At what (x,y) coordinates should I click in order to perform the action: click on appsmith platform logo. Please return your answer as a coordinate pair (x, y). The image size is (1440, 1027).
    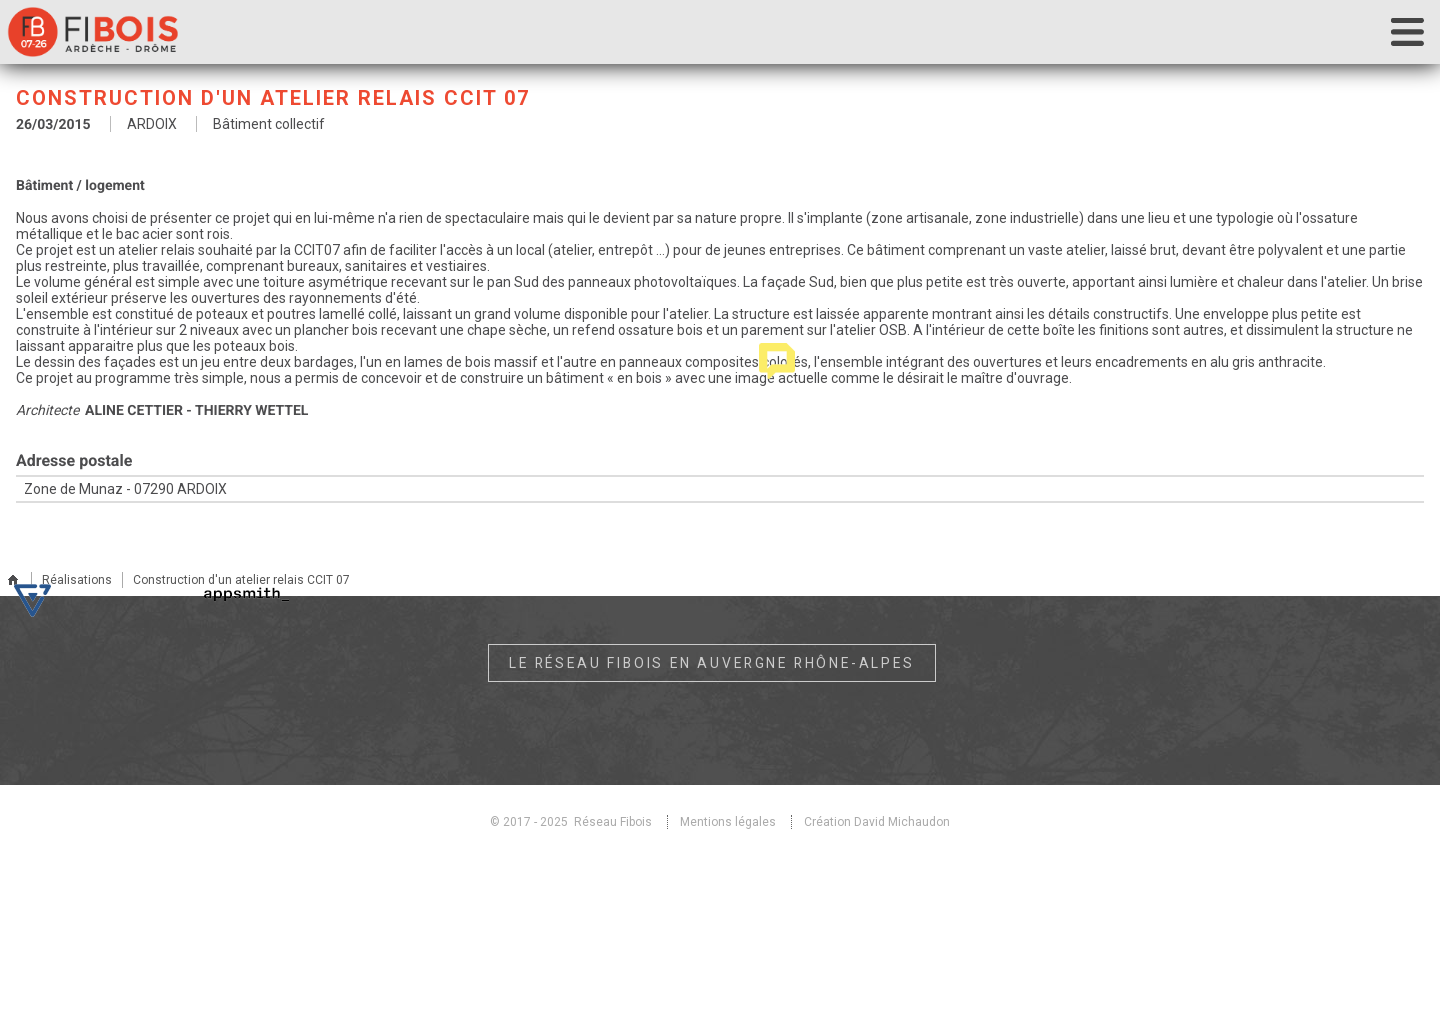
    Looking at the image, I should click on (246, 594).